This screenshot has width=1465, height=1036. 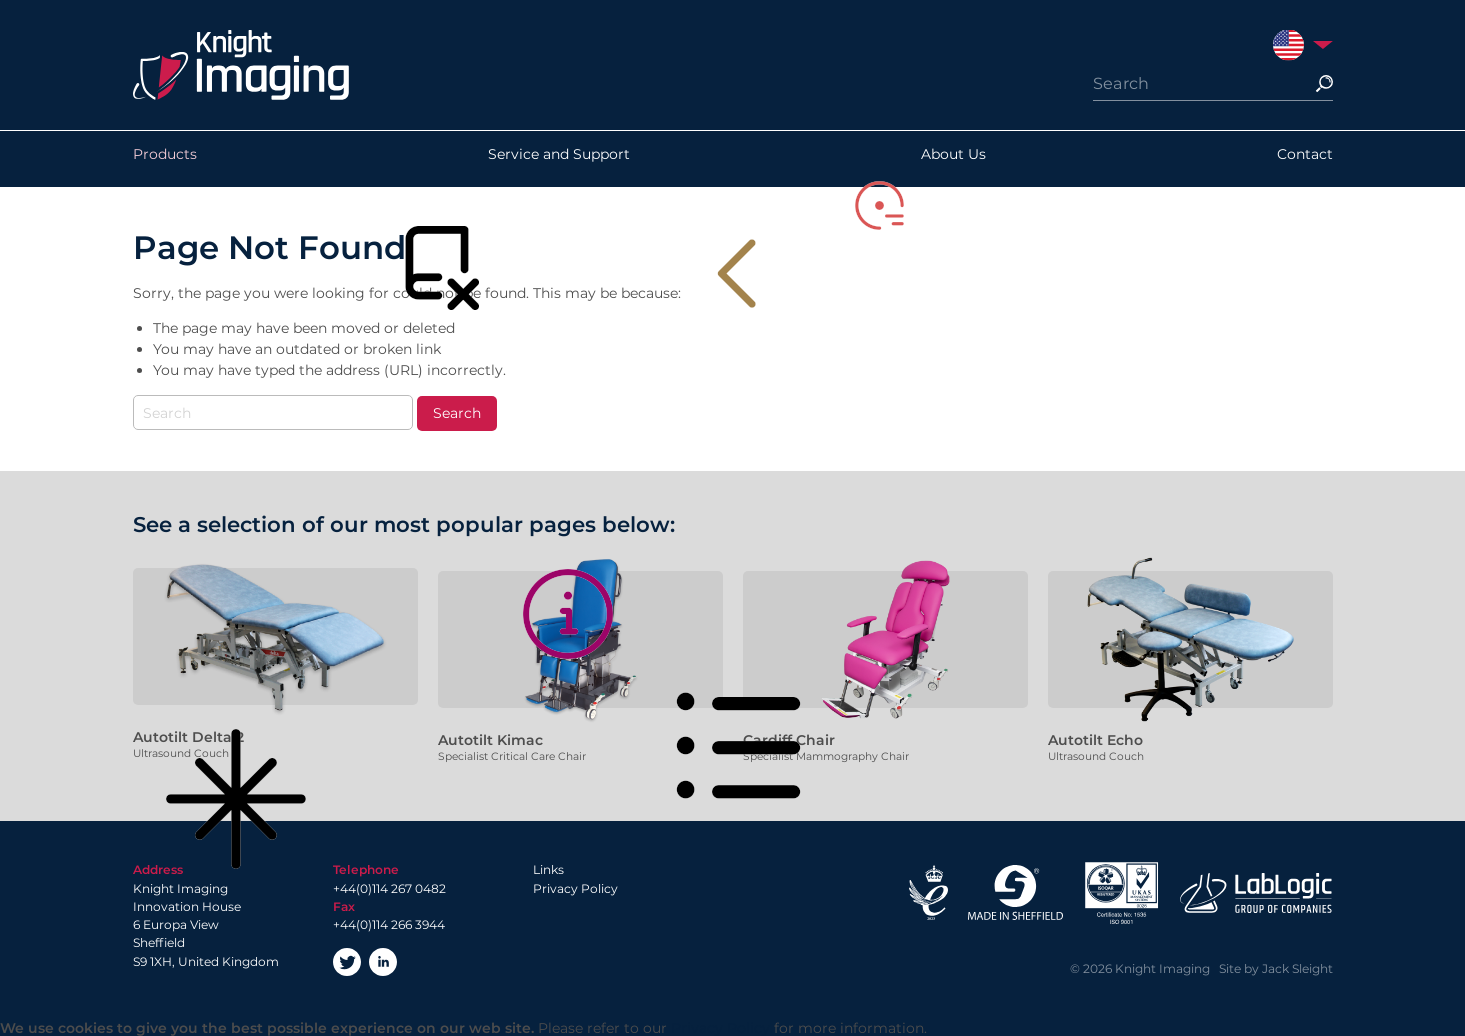 What do you see at coordinates (437, 268) in the screenshot?
I see `indicates a deleted repository` at bounding box center [437, 268].